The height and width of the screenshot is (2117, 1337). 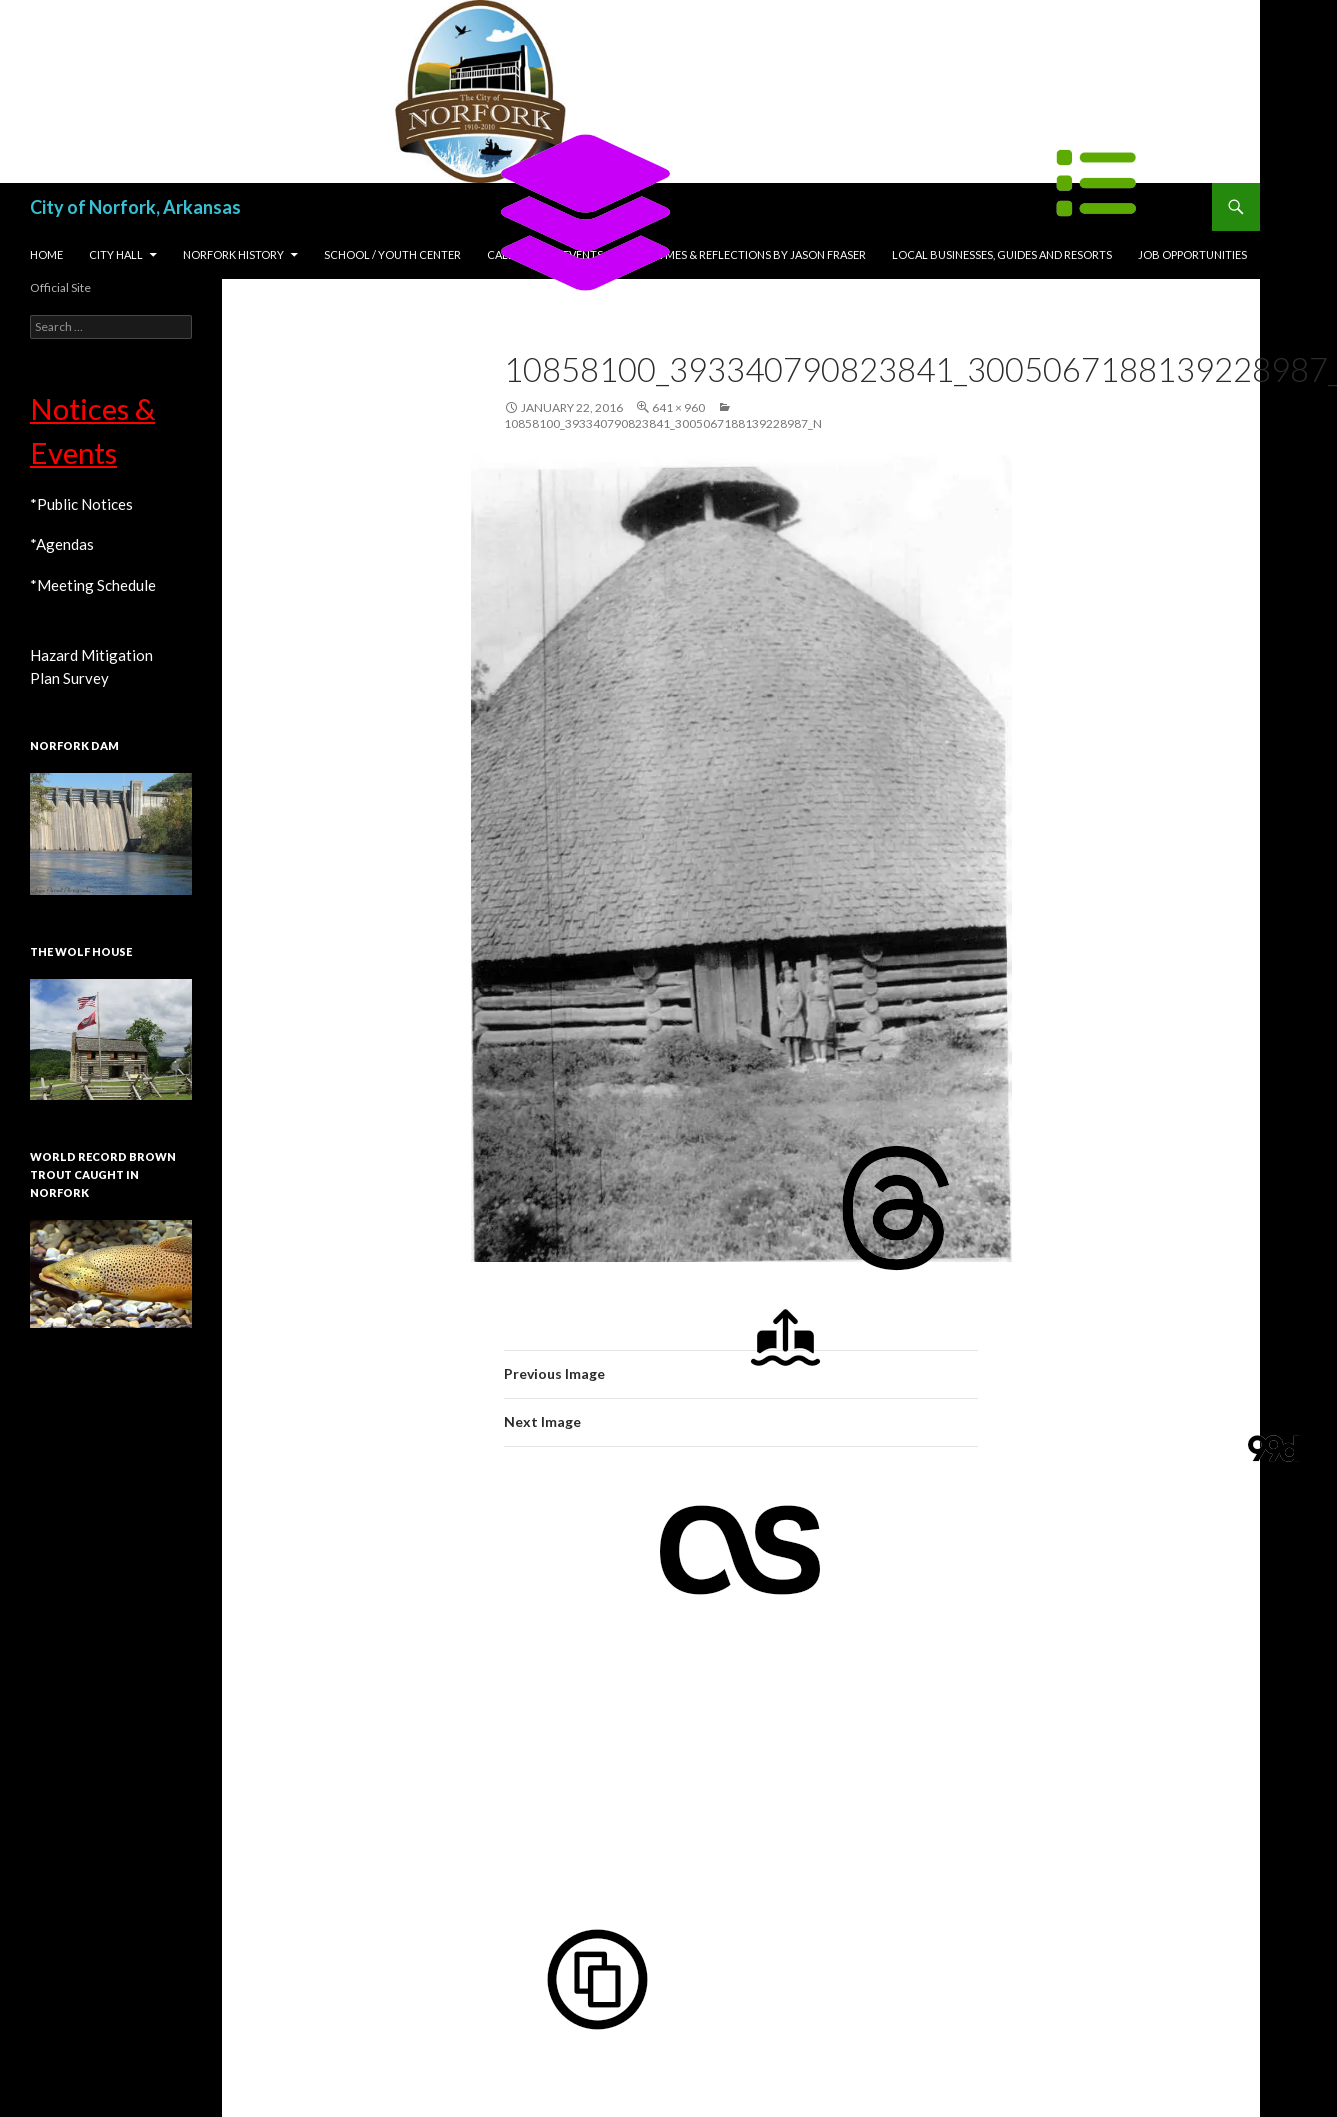 I want to click on open Last.fm app, so click(x=740, y=1550).